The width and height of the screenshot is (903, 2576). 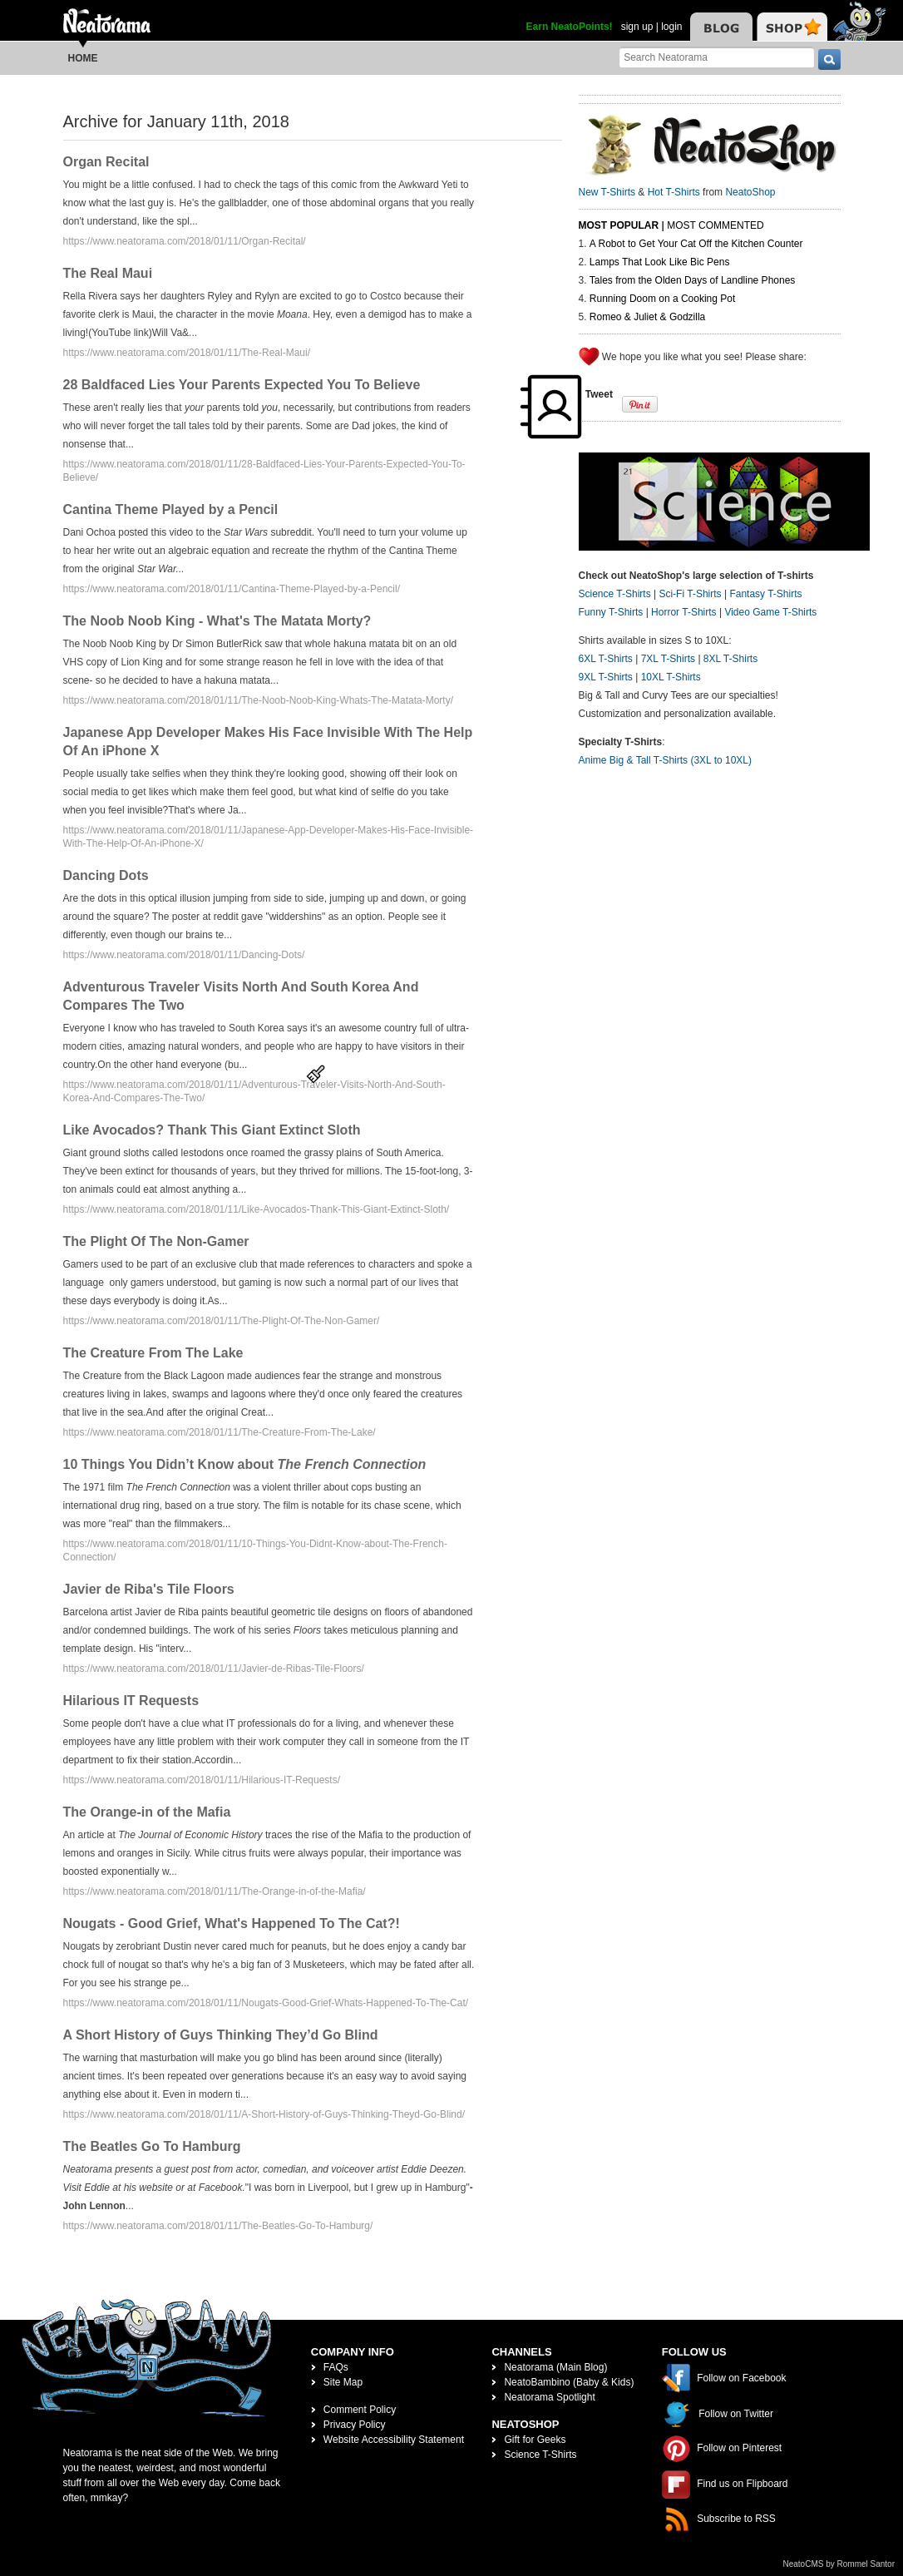 I want to click on access painting or drawing tools, so click(x=316, y=1074).